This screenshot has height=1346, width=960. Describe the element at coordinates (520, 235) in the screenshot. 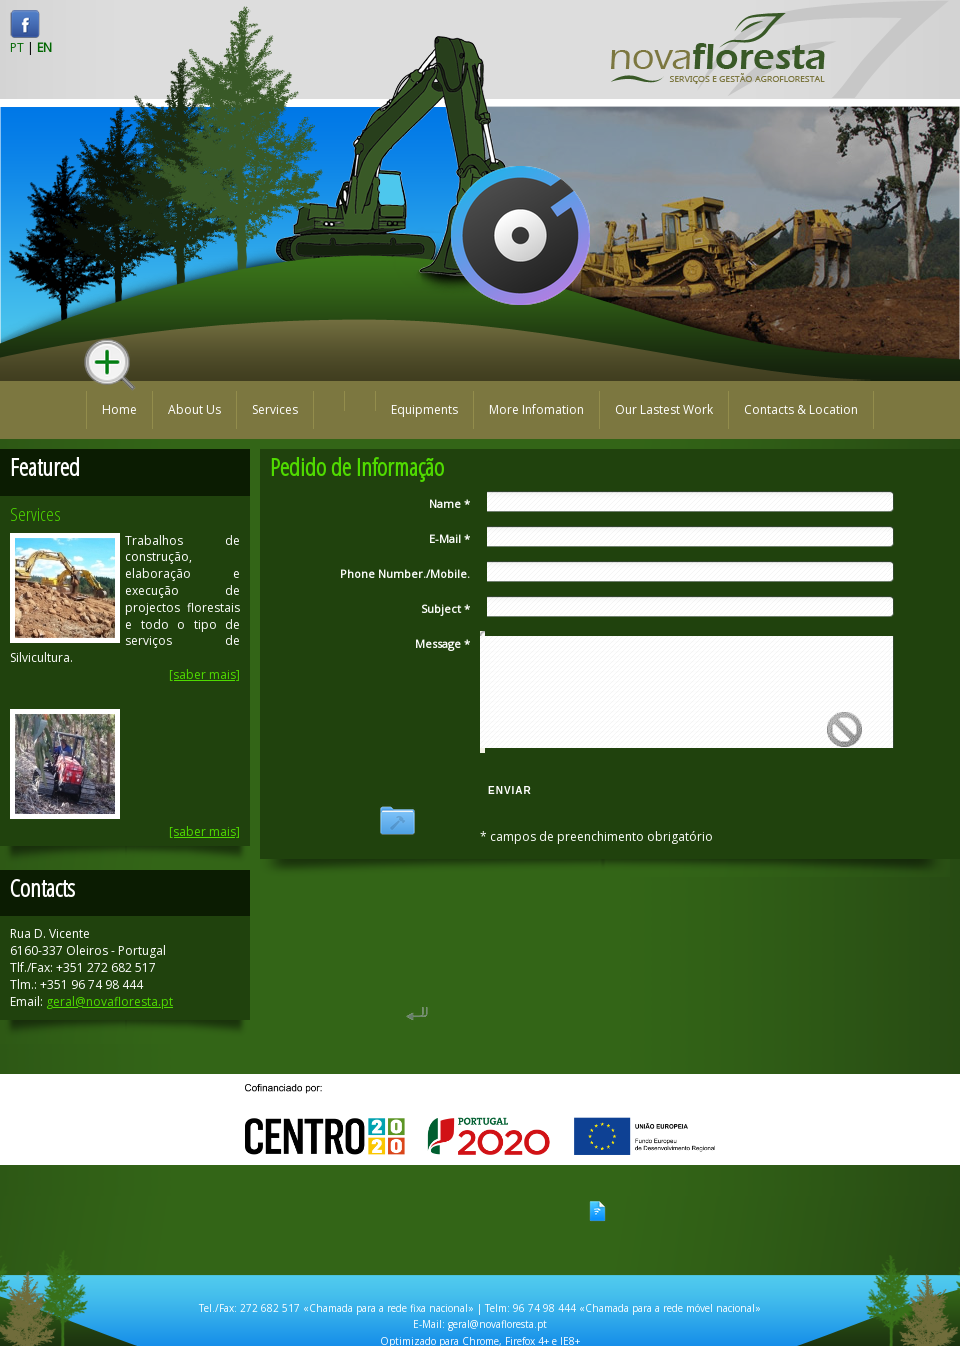

I see `open groove music app` at that location.